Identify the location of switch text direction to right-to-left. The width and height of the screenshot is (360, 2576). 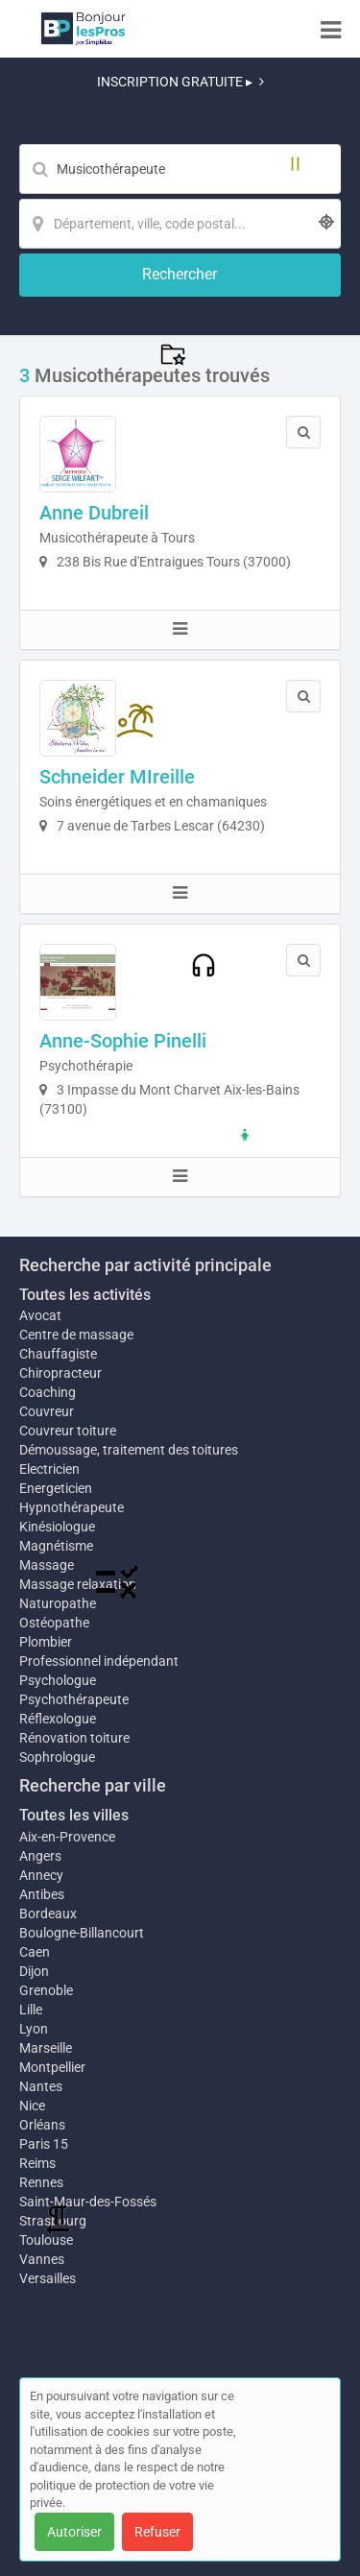
(58, 2221).